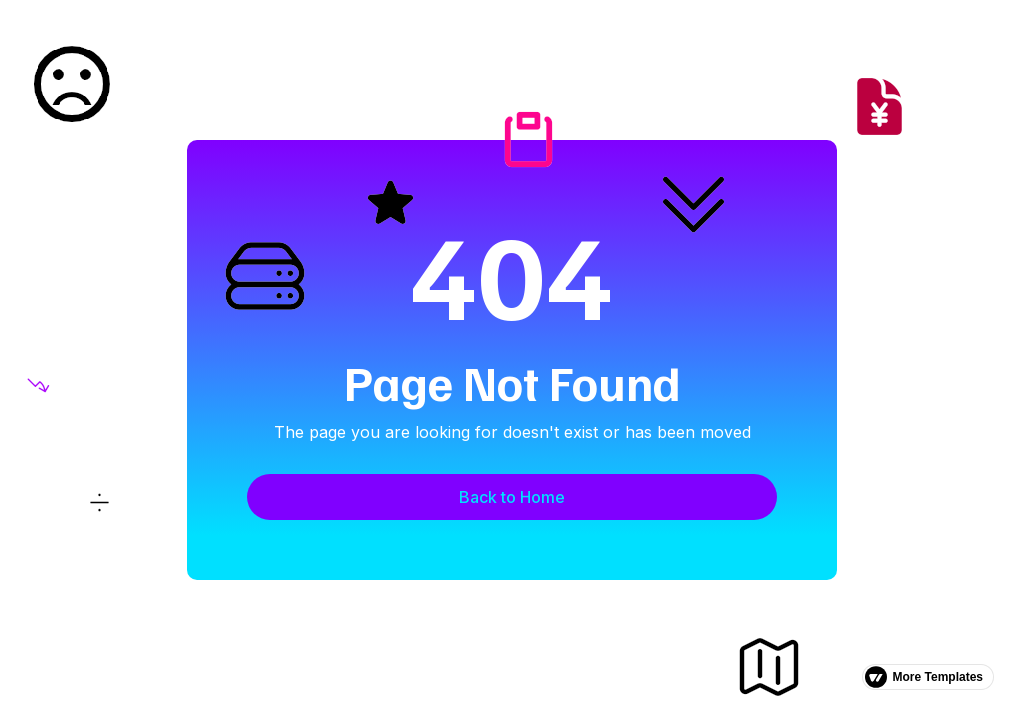  I want to click on expand to show more content below, so click(693, 204).